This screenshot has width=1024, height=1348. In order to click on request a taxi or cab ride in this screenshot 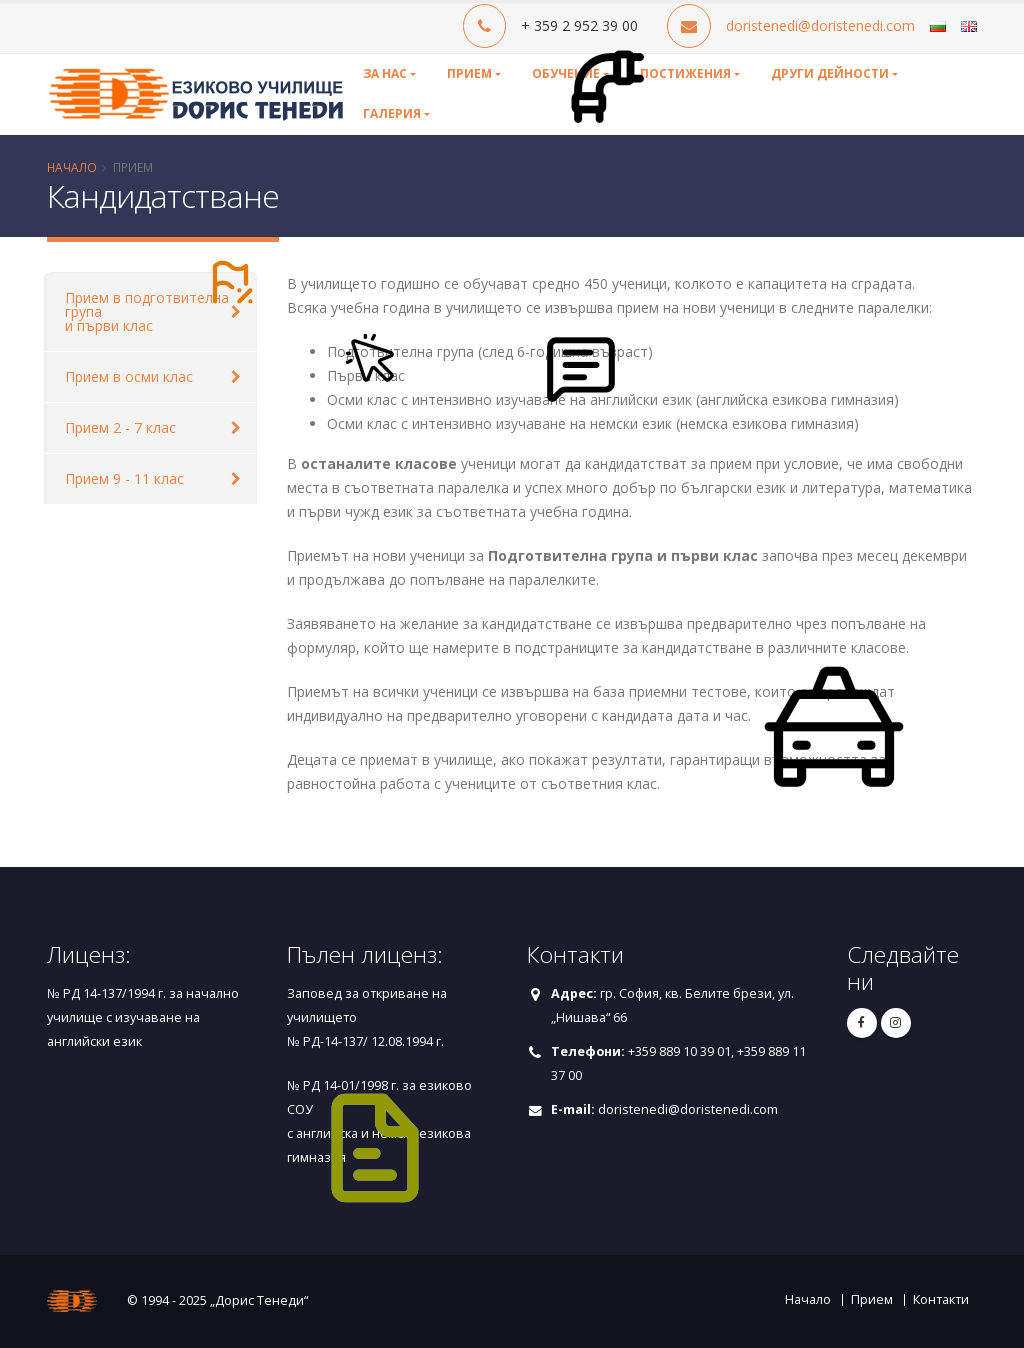, I will do `click(834, 736)`.